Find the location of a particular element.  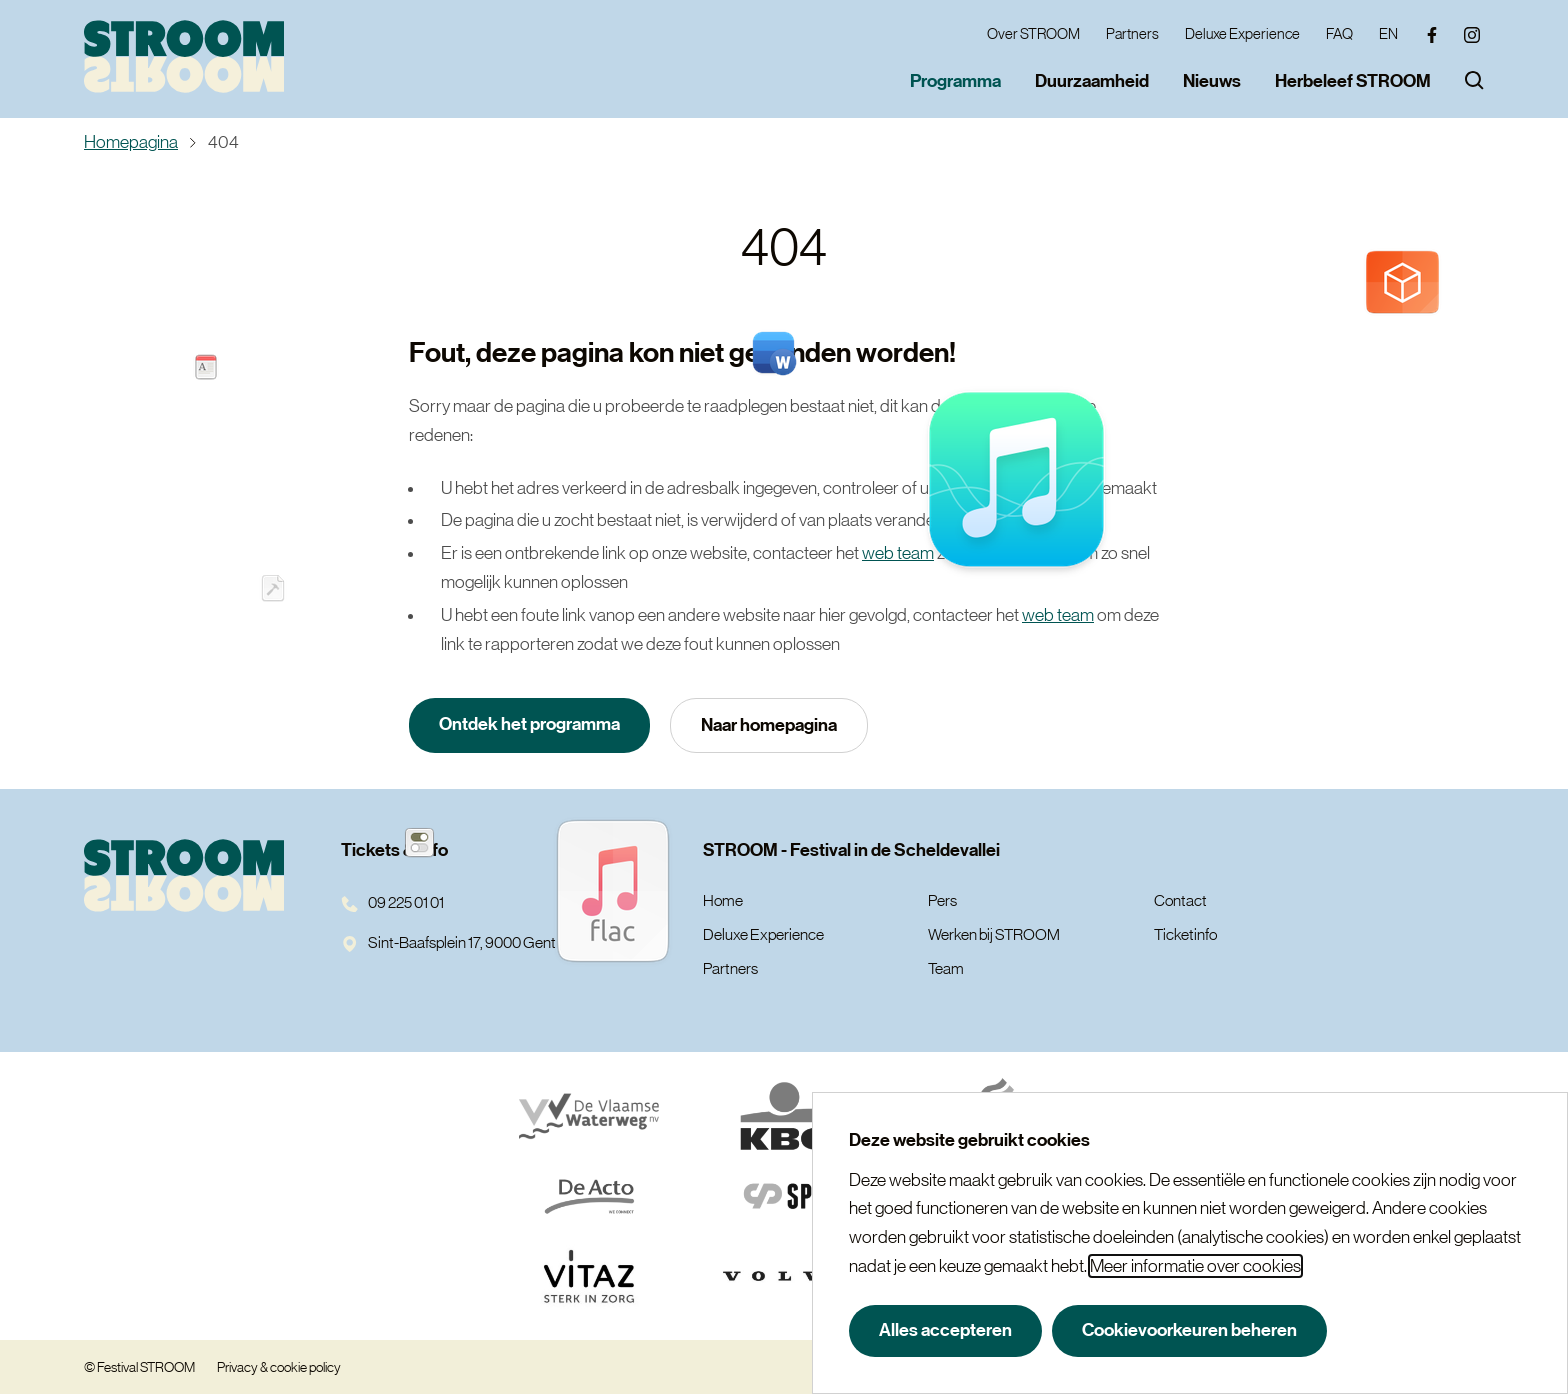

open Microsoft Word is located at coordinates (773, 352).